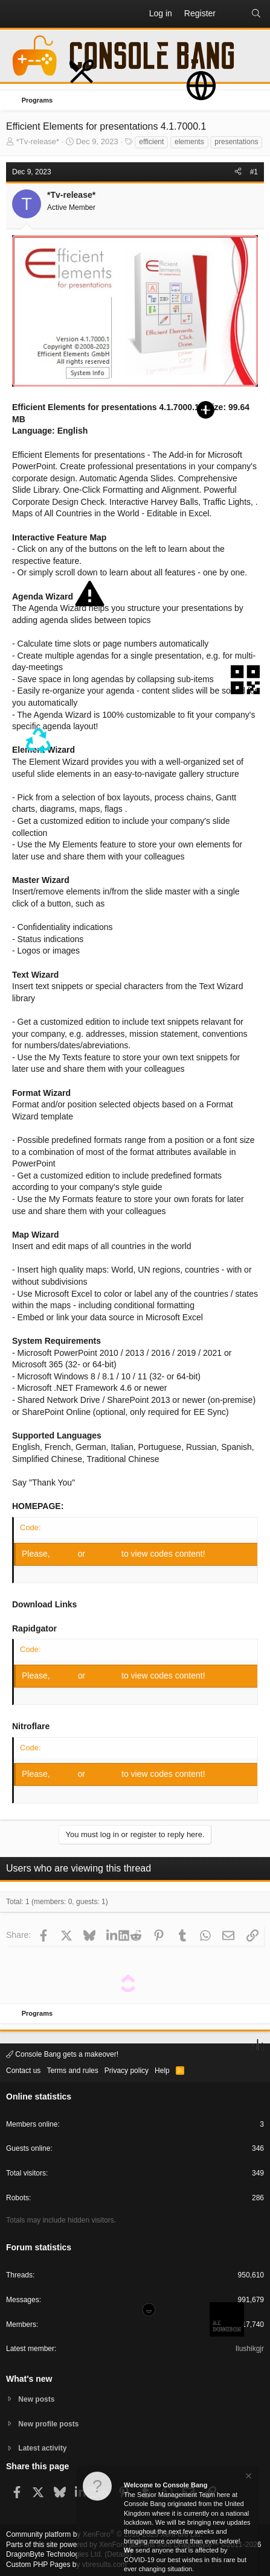 This screenshot has height=2576, width=270. Describe the element at coordinates (82, 71) in the screenshot. I see `browse nearby restaurants` at that location.